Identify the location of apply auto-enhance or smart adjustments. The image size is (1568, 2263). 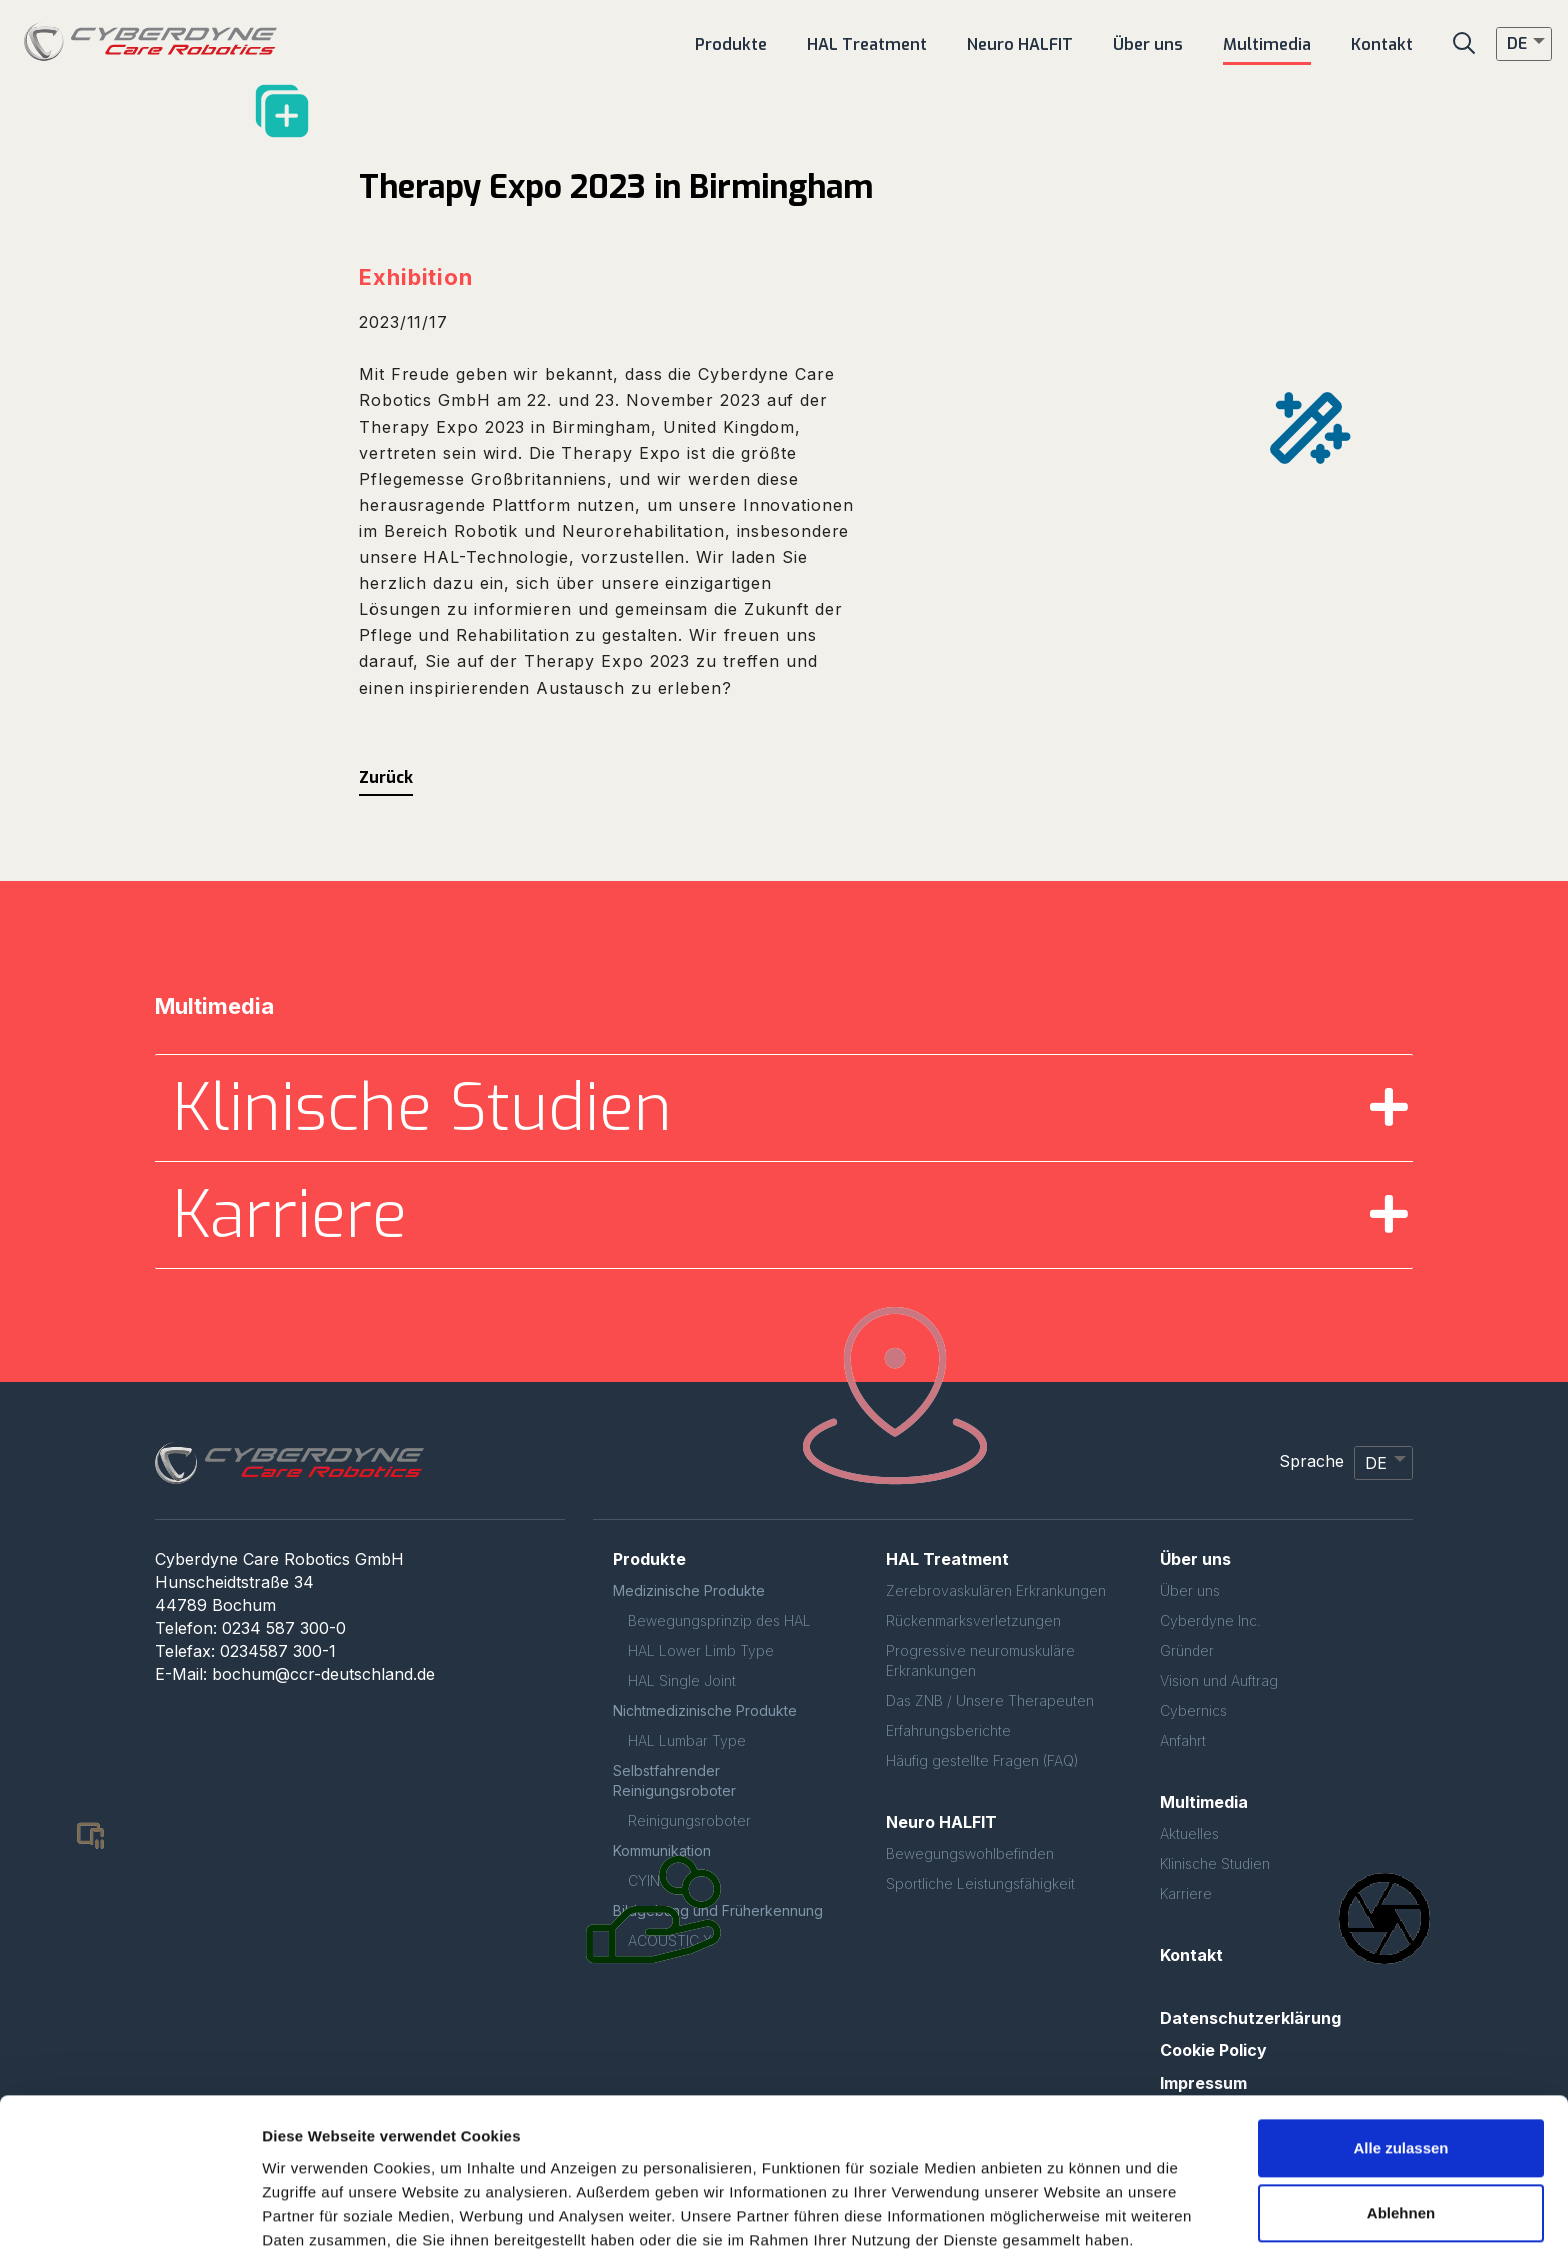
(1306, 428).